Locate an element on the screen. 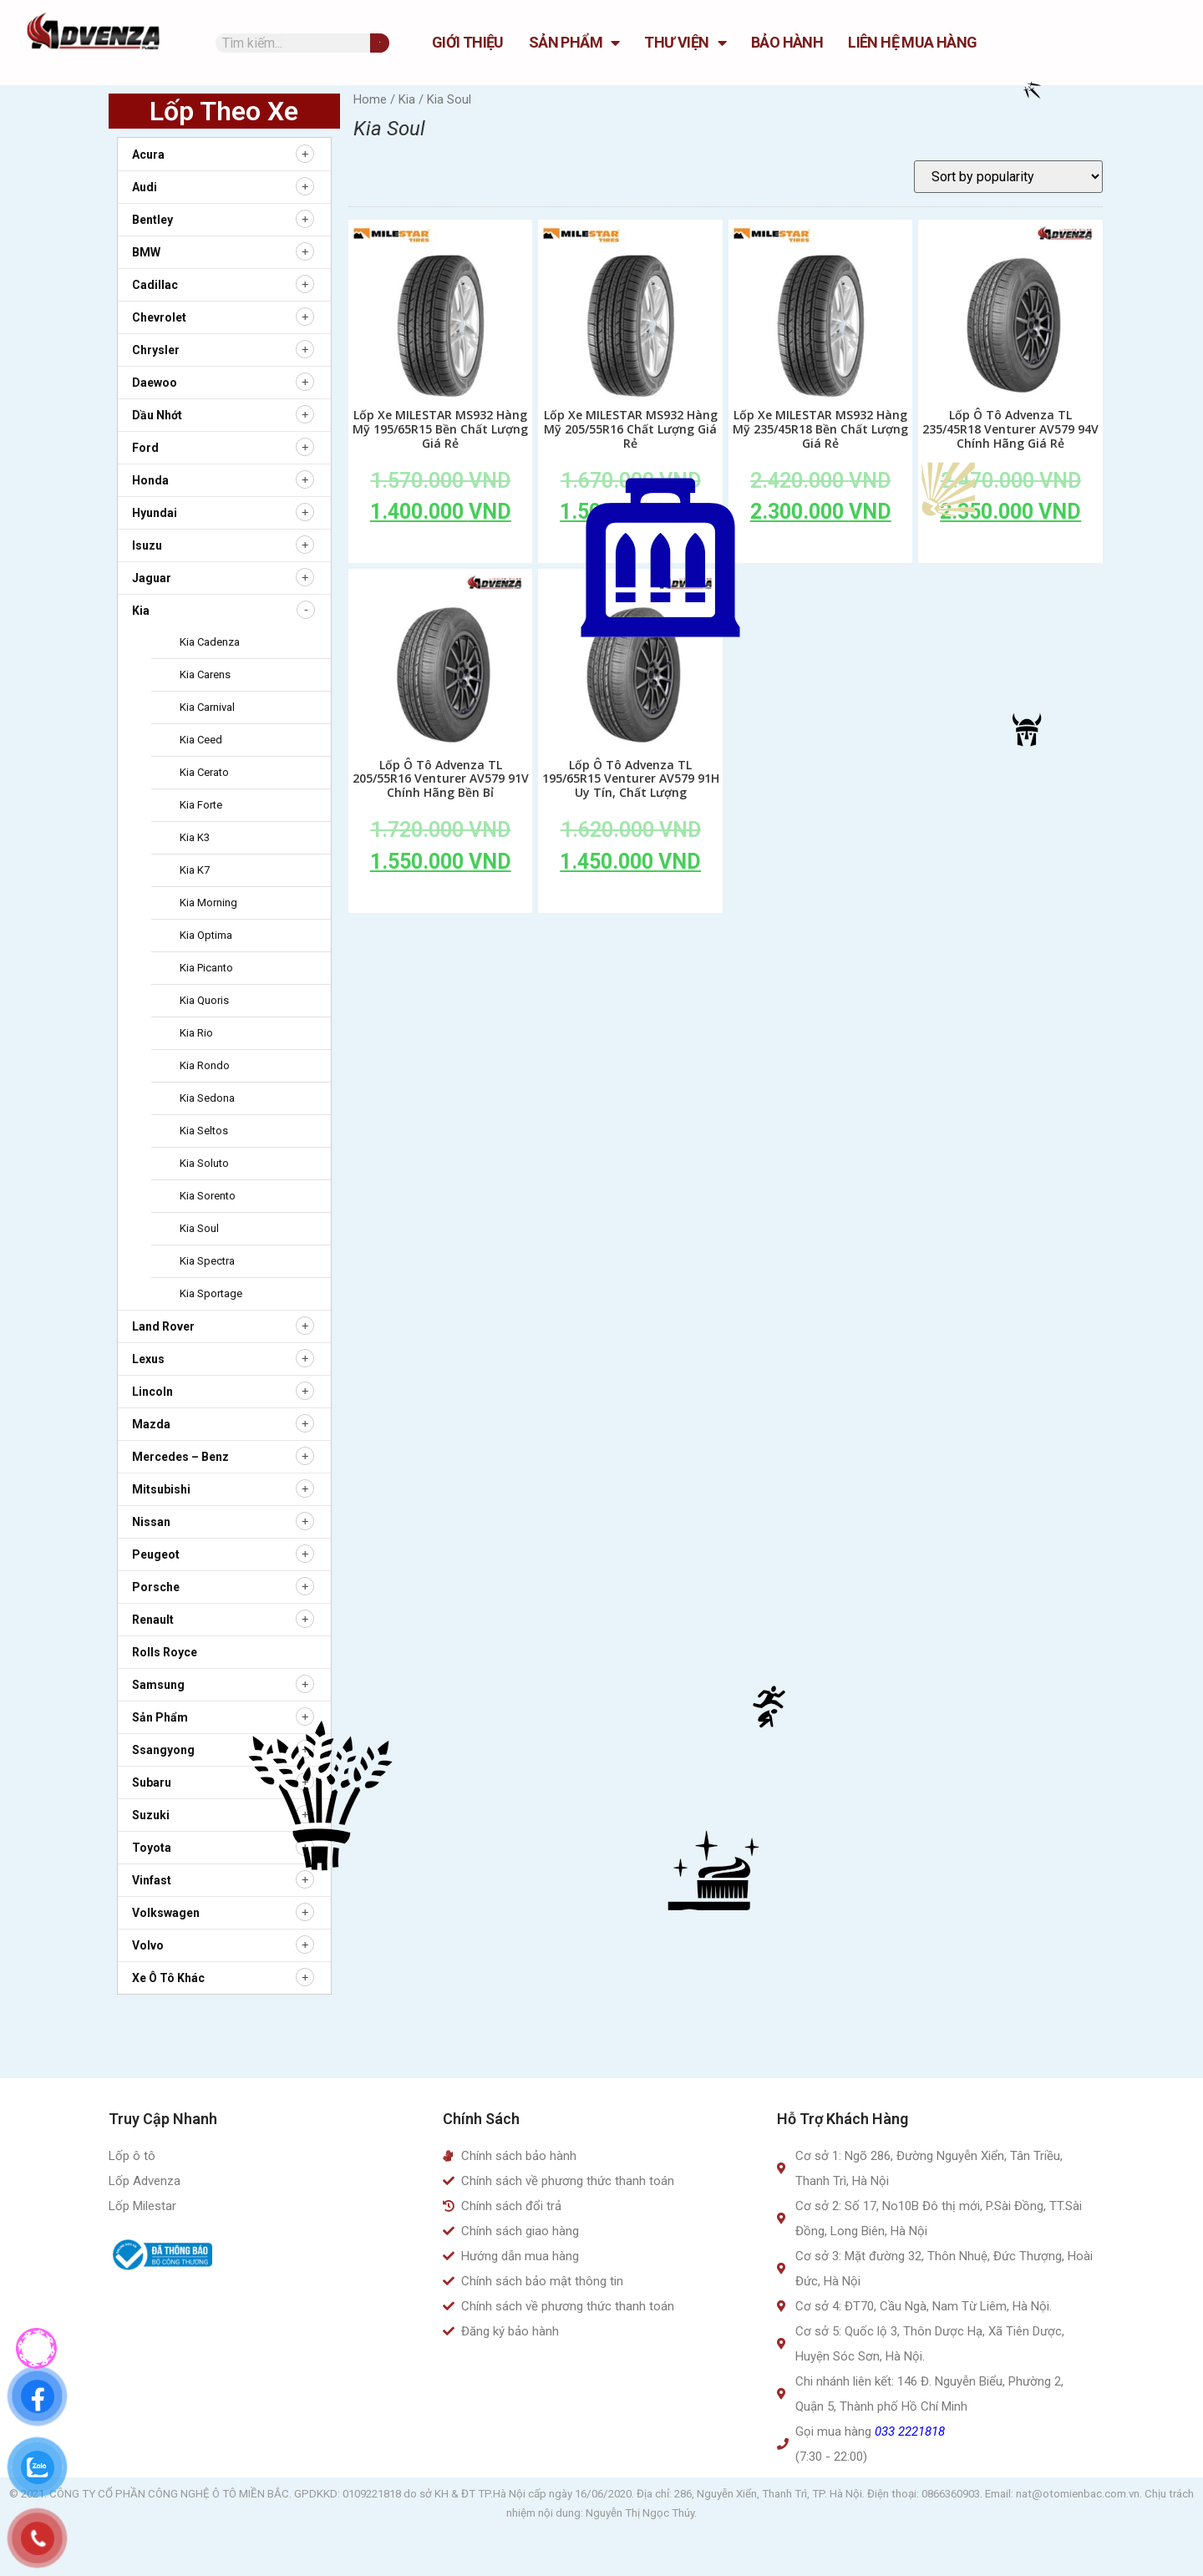 The width and height of the screenshot is (1203, 2576). select viking or warrior character class is located at coordinates (1027, 729).